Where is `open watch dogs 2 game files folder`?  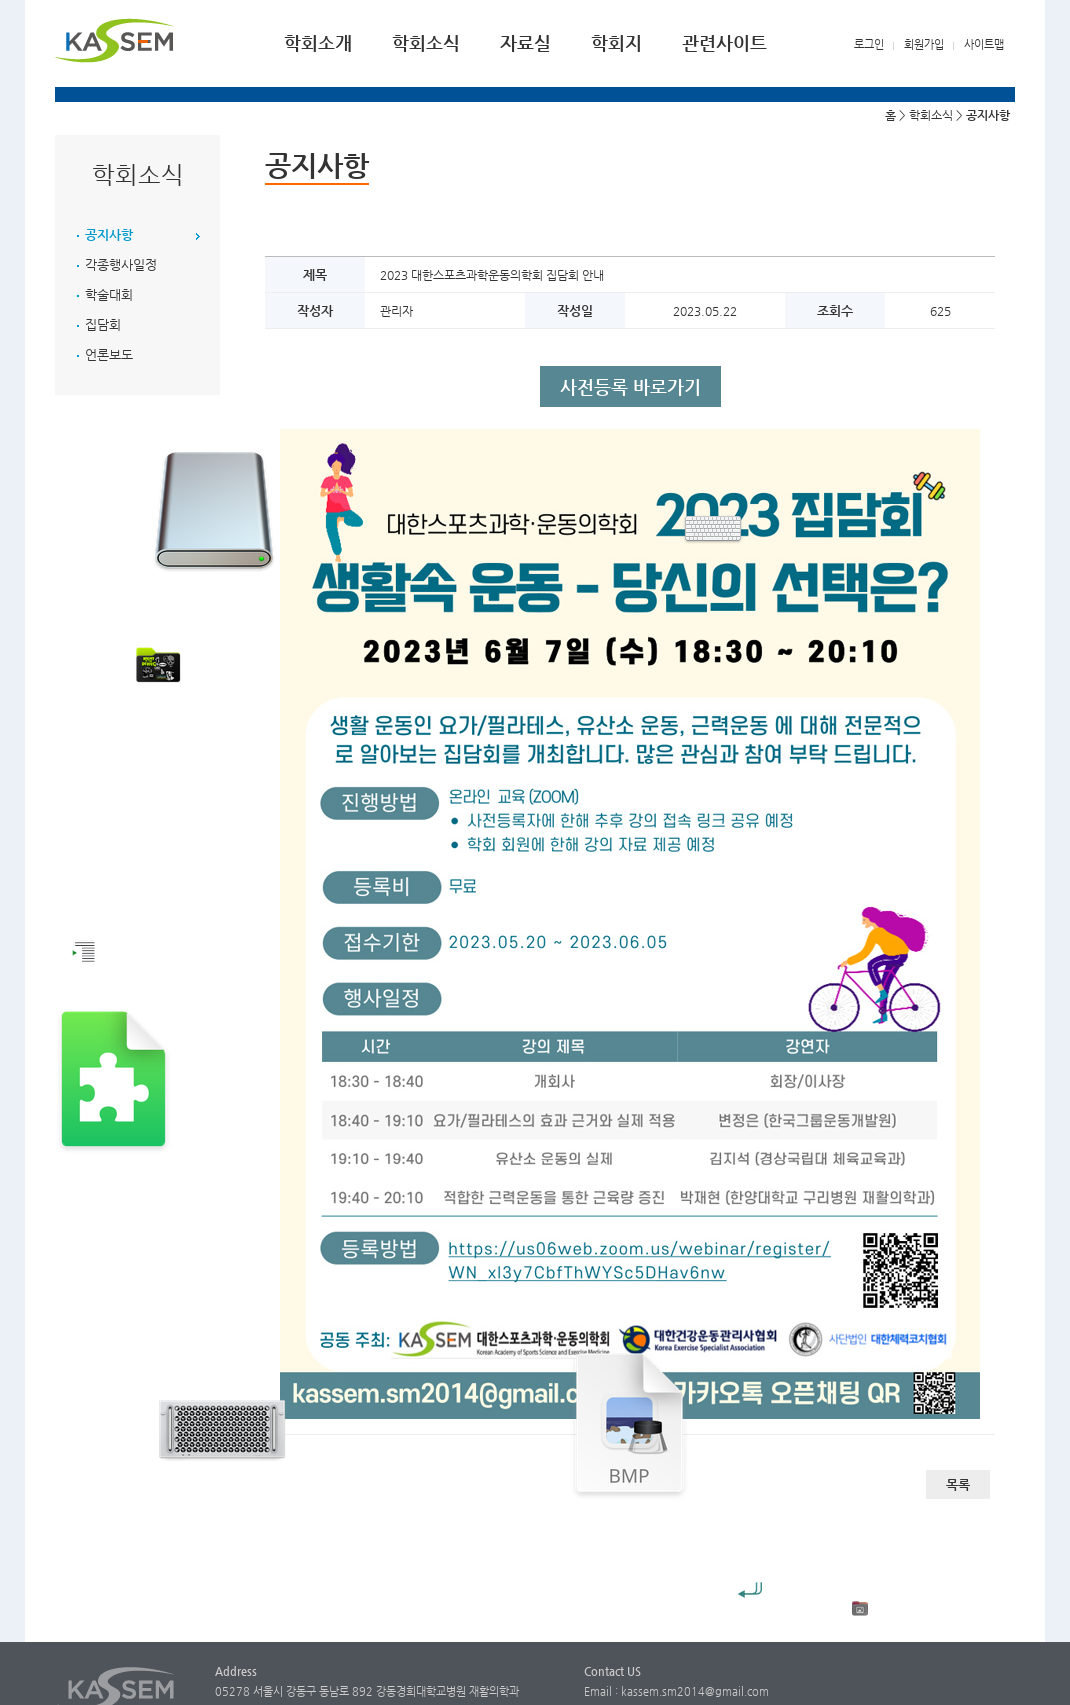
open watch dogs 2 game files folder is located at coordinates (158, 666).